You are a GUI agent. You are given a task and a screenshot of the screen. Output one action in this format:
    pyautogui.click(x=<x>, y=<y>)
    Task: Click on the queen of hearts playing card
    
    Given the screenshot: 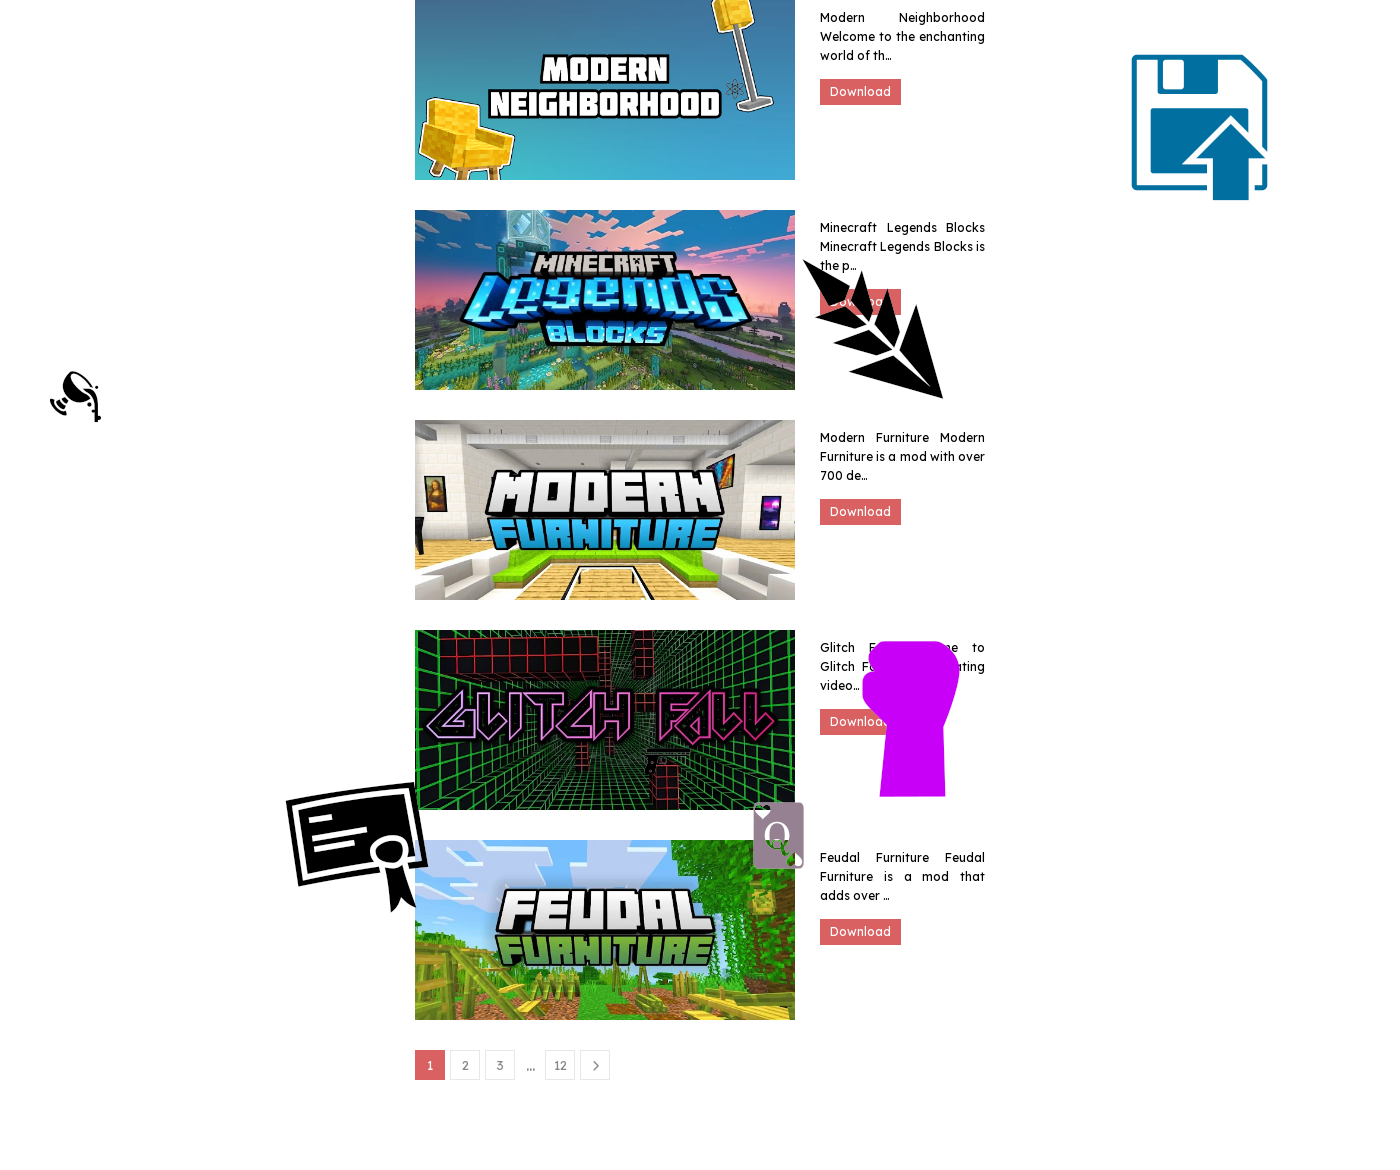 What is the action you would take?
    pyautogui.click(x=778, y=835)
    